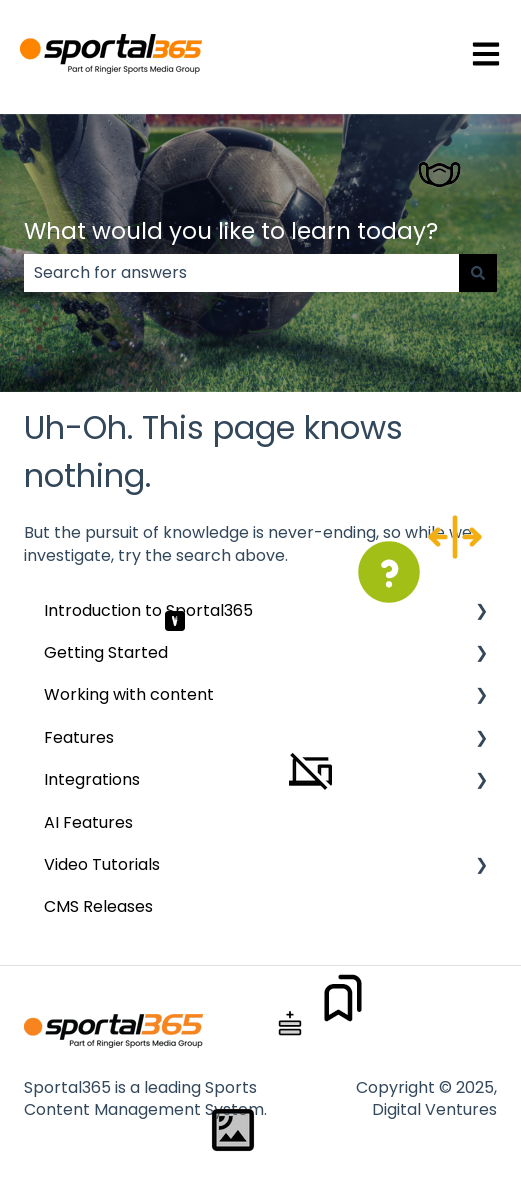 The width and height of the screenshot is (521, 1192). I want to click on expand or resize content horizontally, so click(455, 537).